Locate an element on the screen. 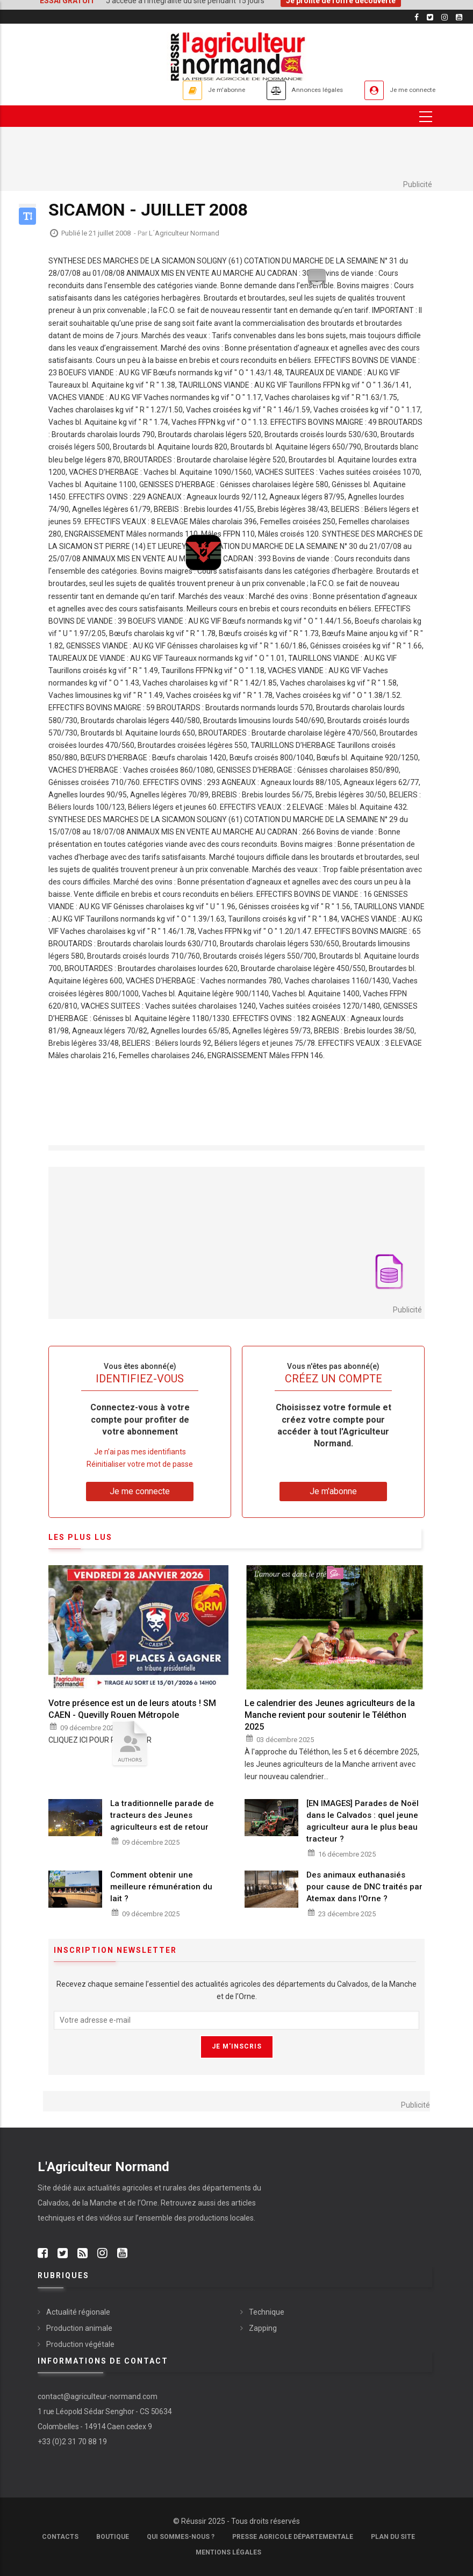 The width and height of the screenshot is (473, 2576). authors or contributors text file is located at coordinates (130, 1744).